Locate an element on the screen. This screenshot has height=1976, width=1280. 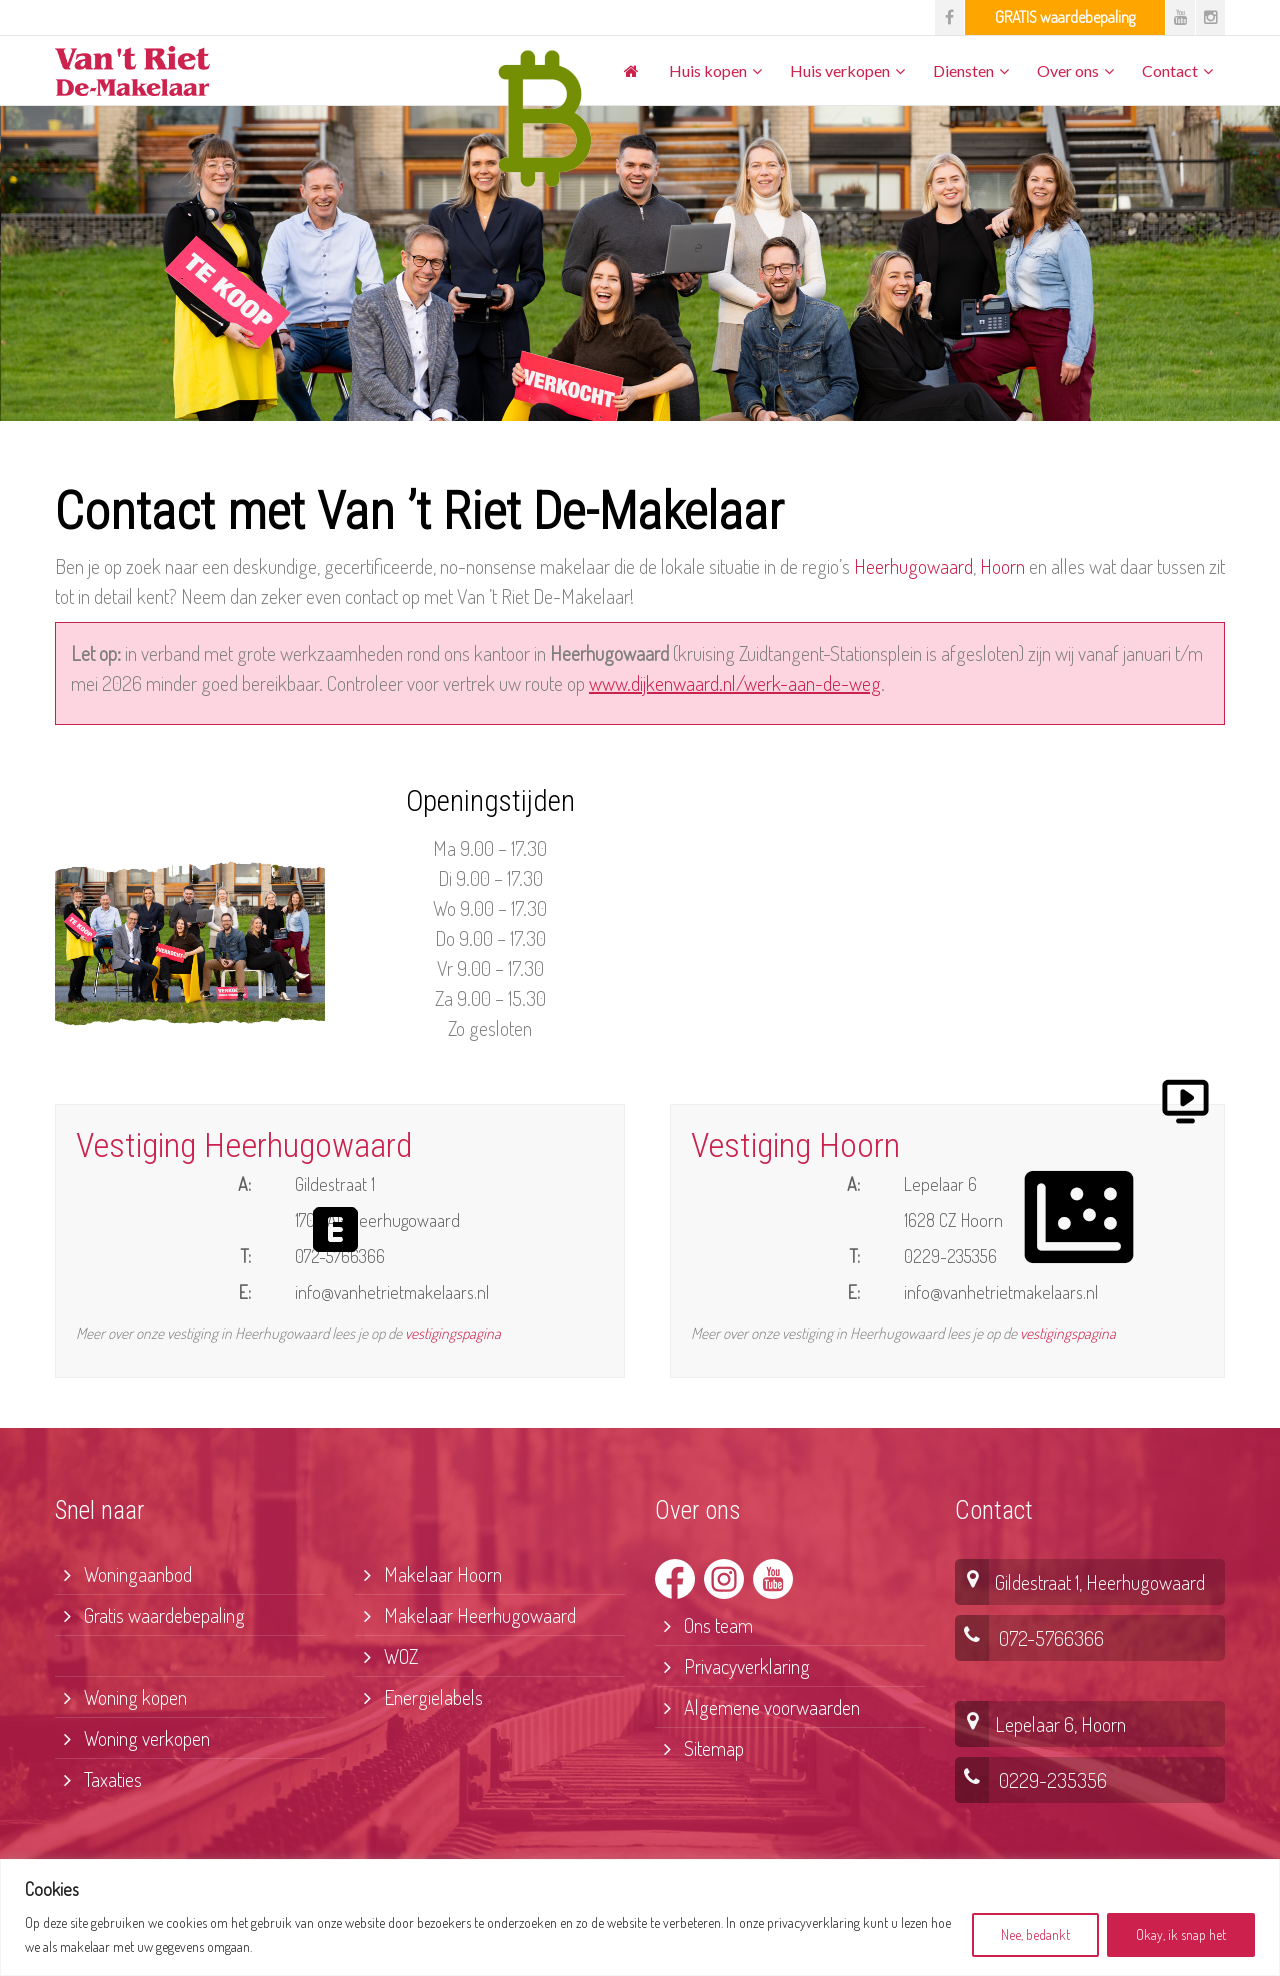
play video on monitor or screen is located at coordinates (1185, 1099).